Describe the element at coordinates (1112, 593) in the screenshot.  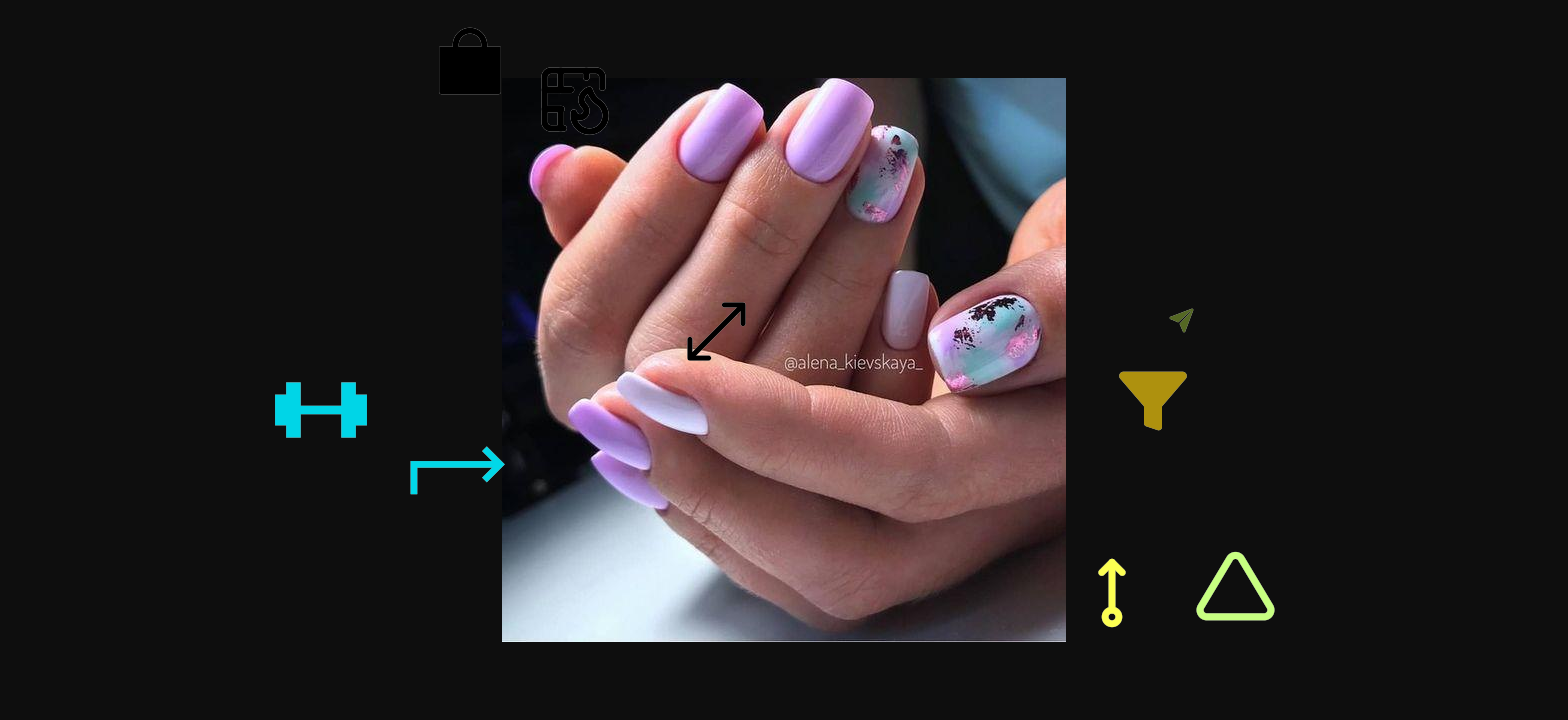
I see `scroll to top of page` at that location.